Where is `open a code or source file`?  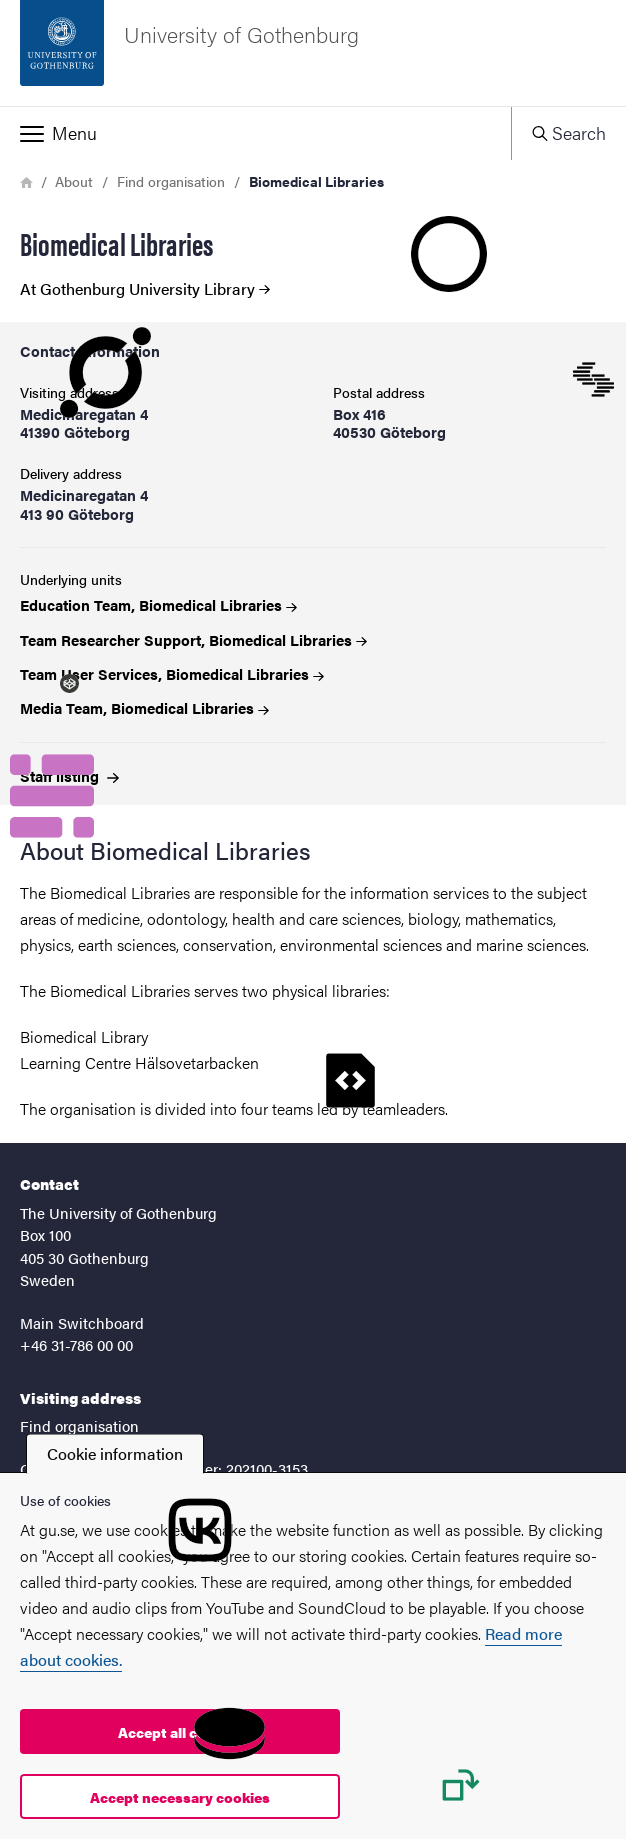
open a code or source file is located at coordinates (350, 1080).